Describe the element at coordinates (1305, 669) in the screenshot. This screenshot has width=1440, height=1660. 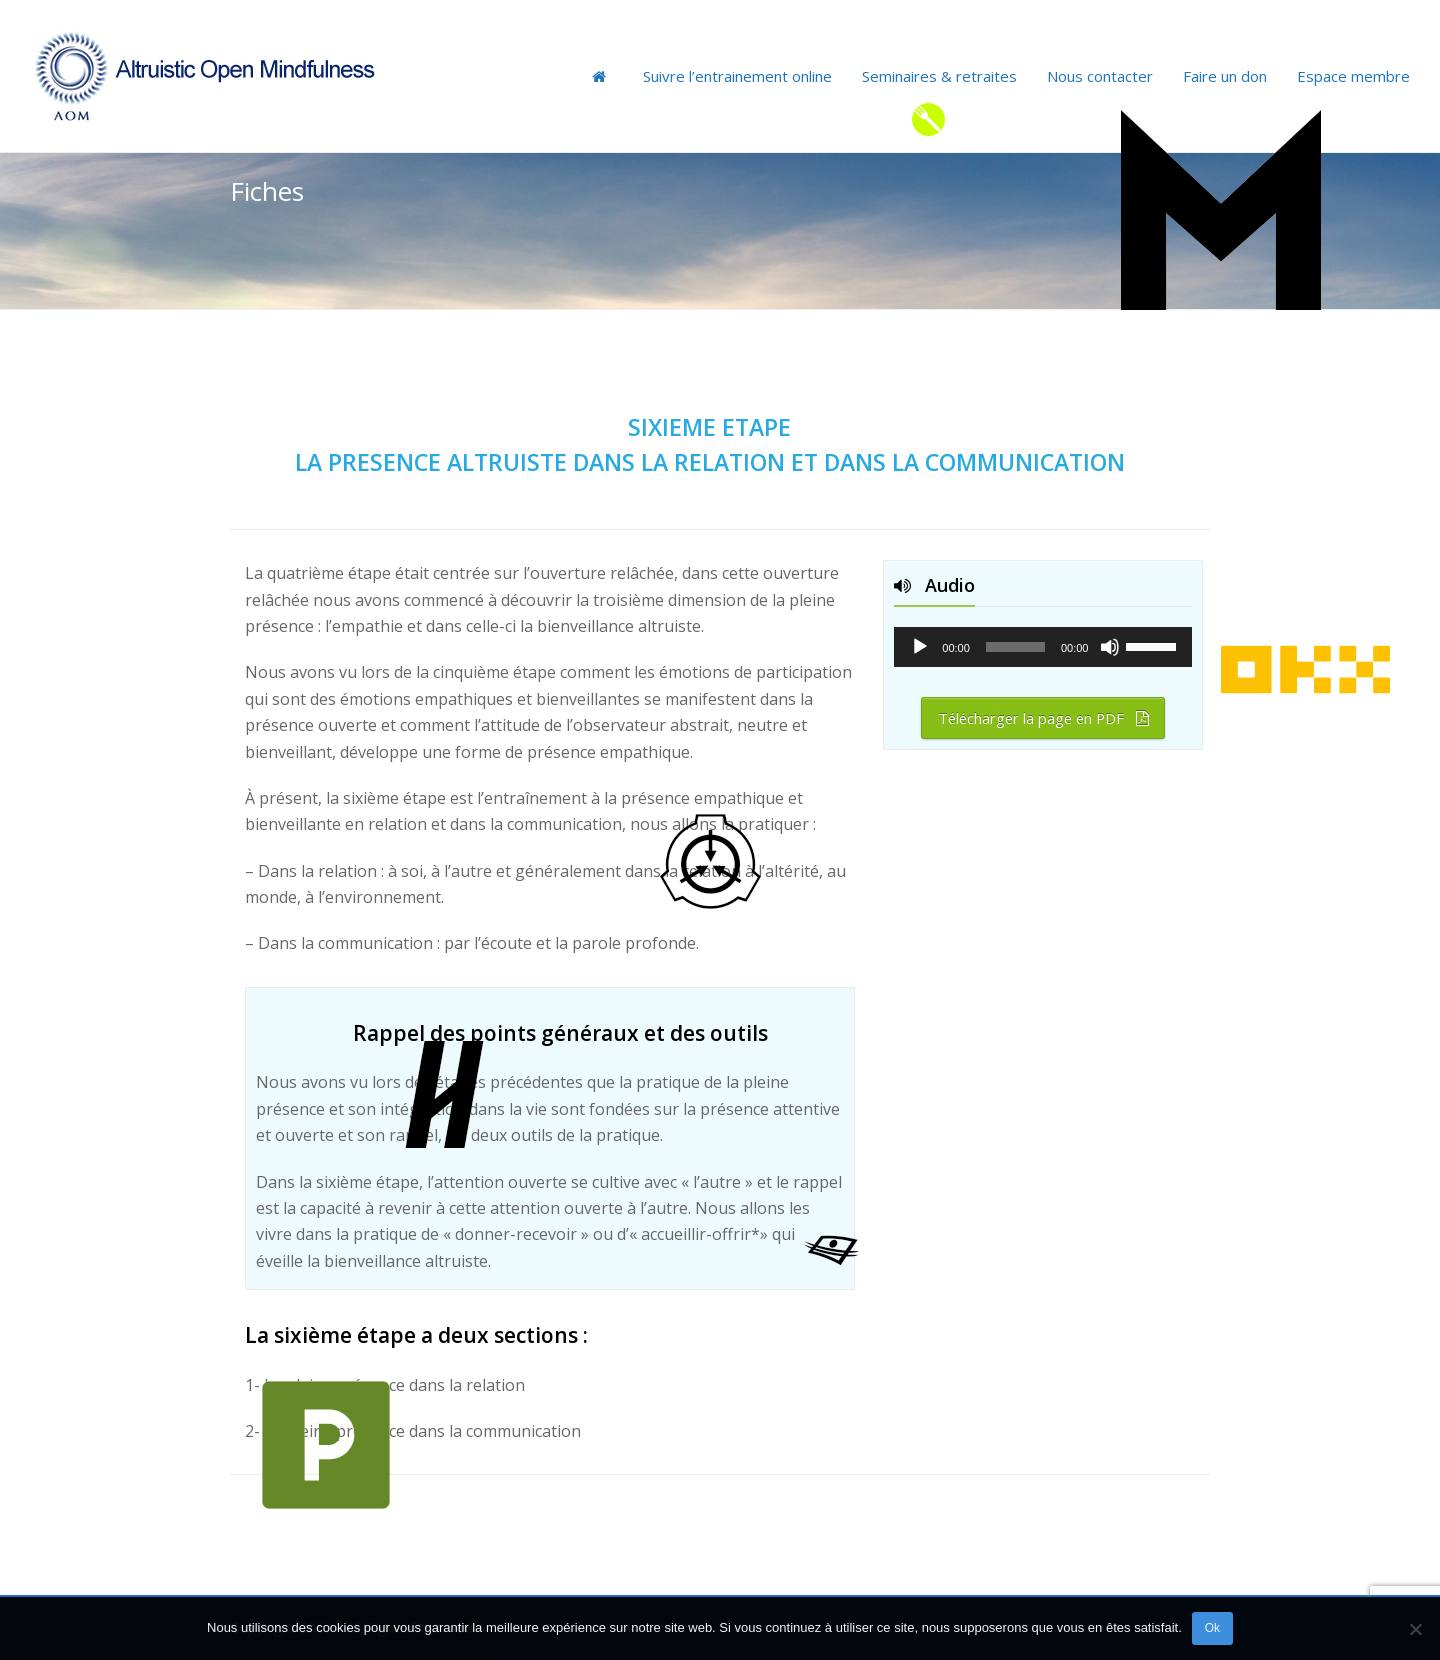
I see `open the OKX cryptocurrency exchange app` at that location.